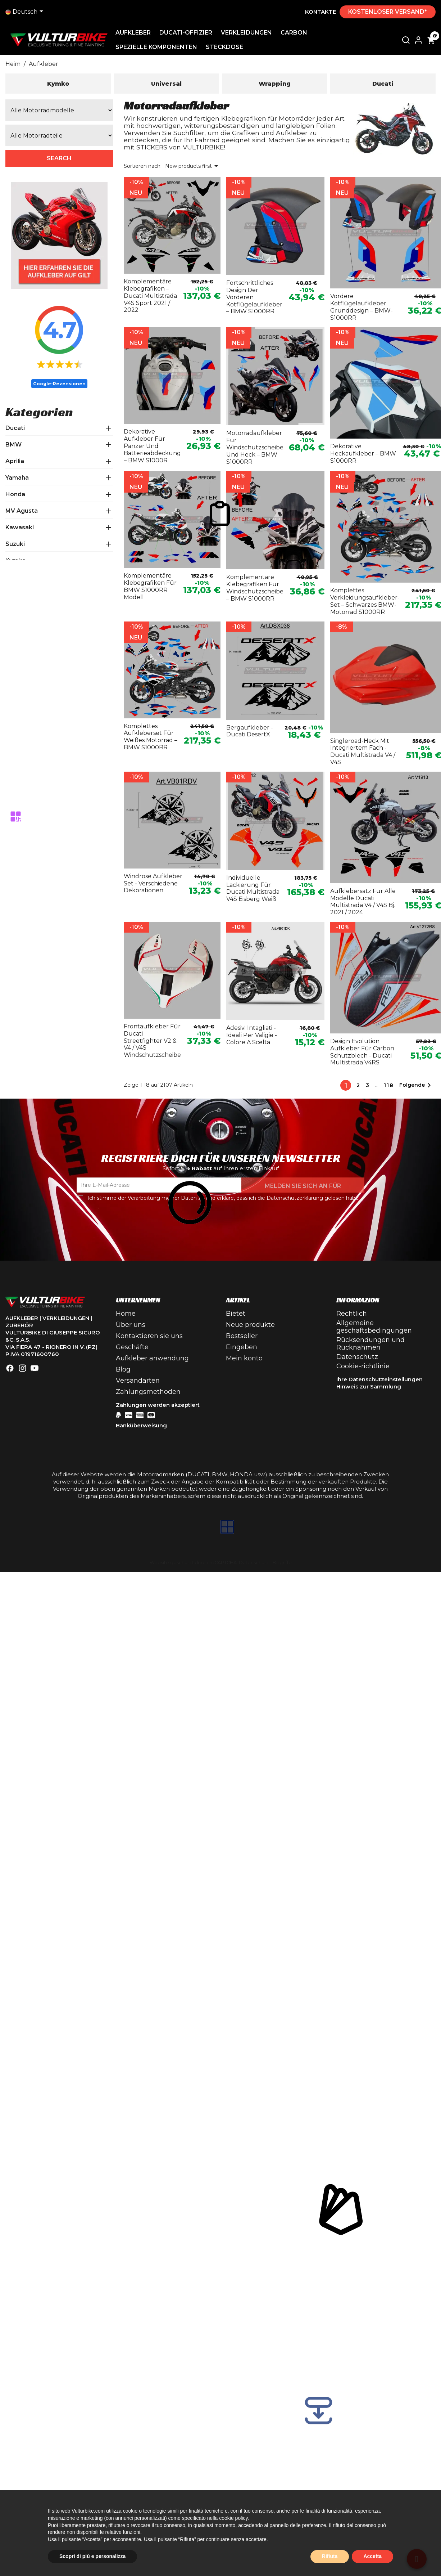 The height and width of the screenshot is (2576, 441). What do you see at coordinates (341, 2209) in the screenshot?
I see `access firebase console or services` at bounding box center [341, 2209].